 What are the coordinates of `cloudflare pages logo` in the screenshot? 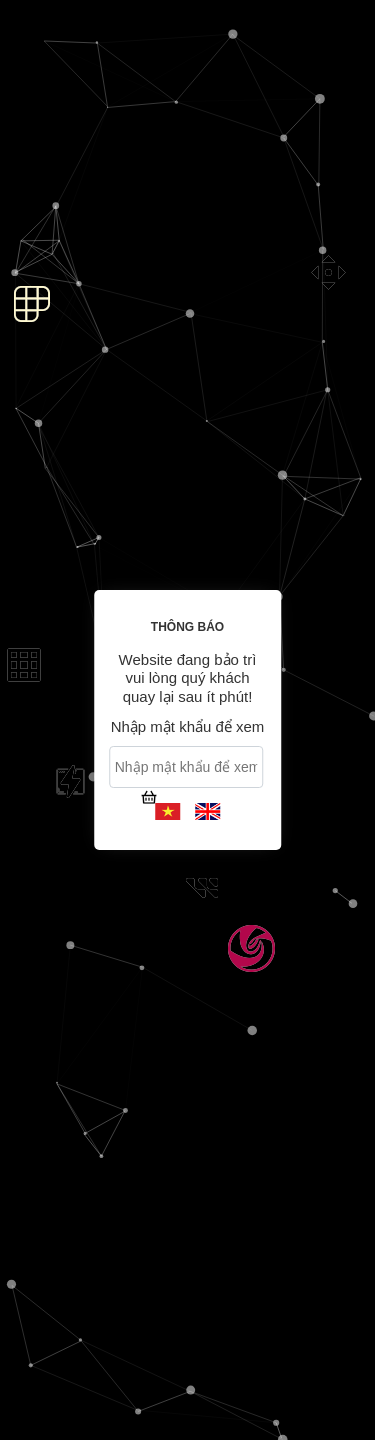 It's located at (70, 781).